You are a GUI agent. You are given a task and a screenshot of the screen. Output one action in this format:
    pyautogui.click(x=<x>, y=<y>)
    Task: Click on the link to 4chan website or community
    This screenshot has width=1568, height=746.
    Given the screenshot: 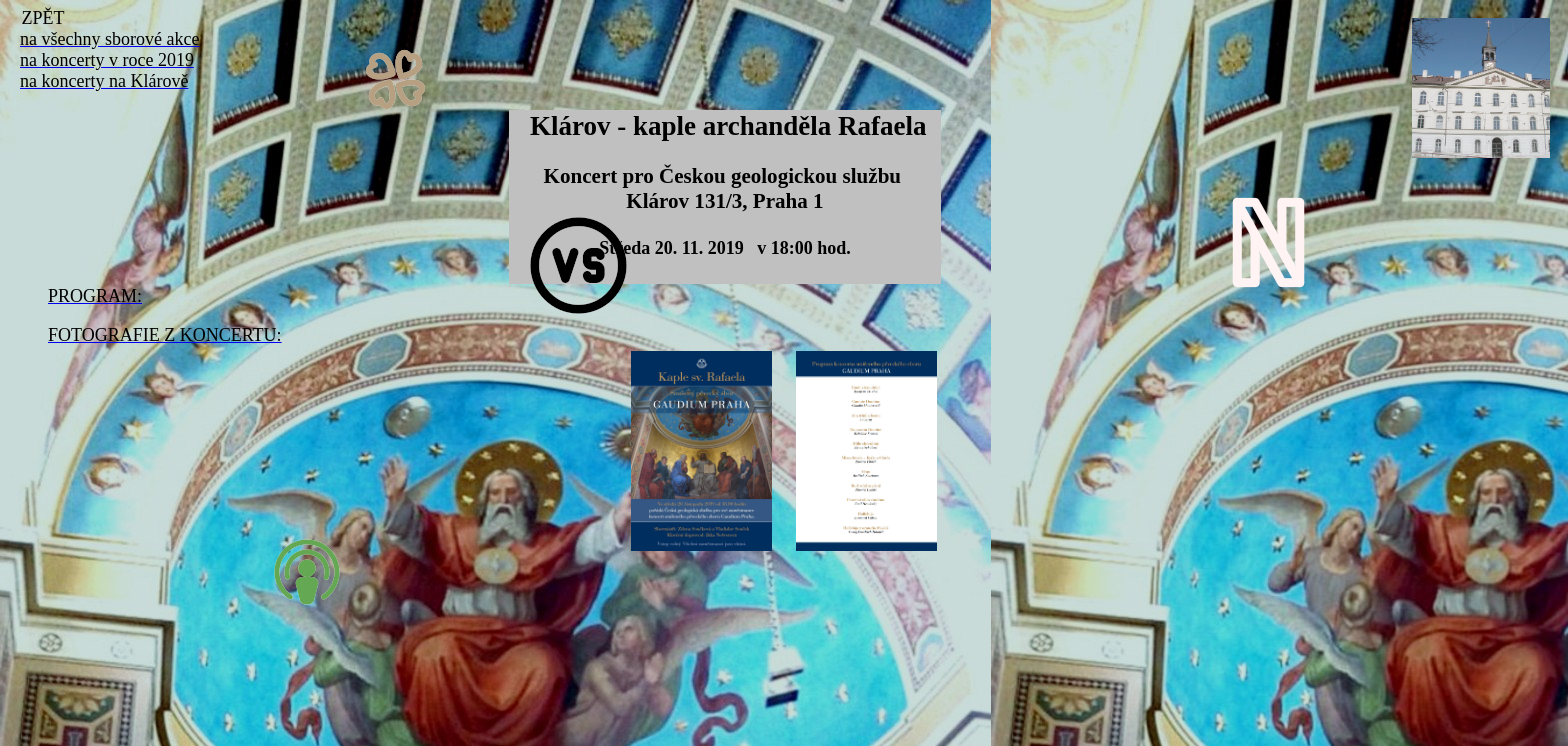 What is the action you would take?
    pyautogui.click(x=395, y=79)
    